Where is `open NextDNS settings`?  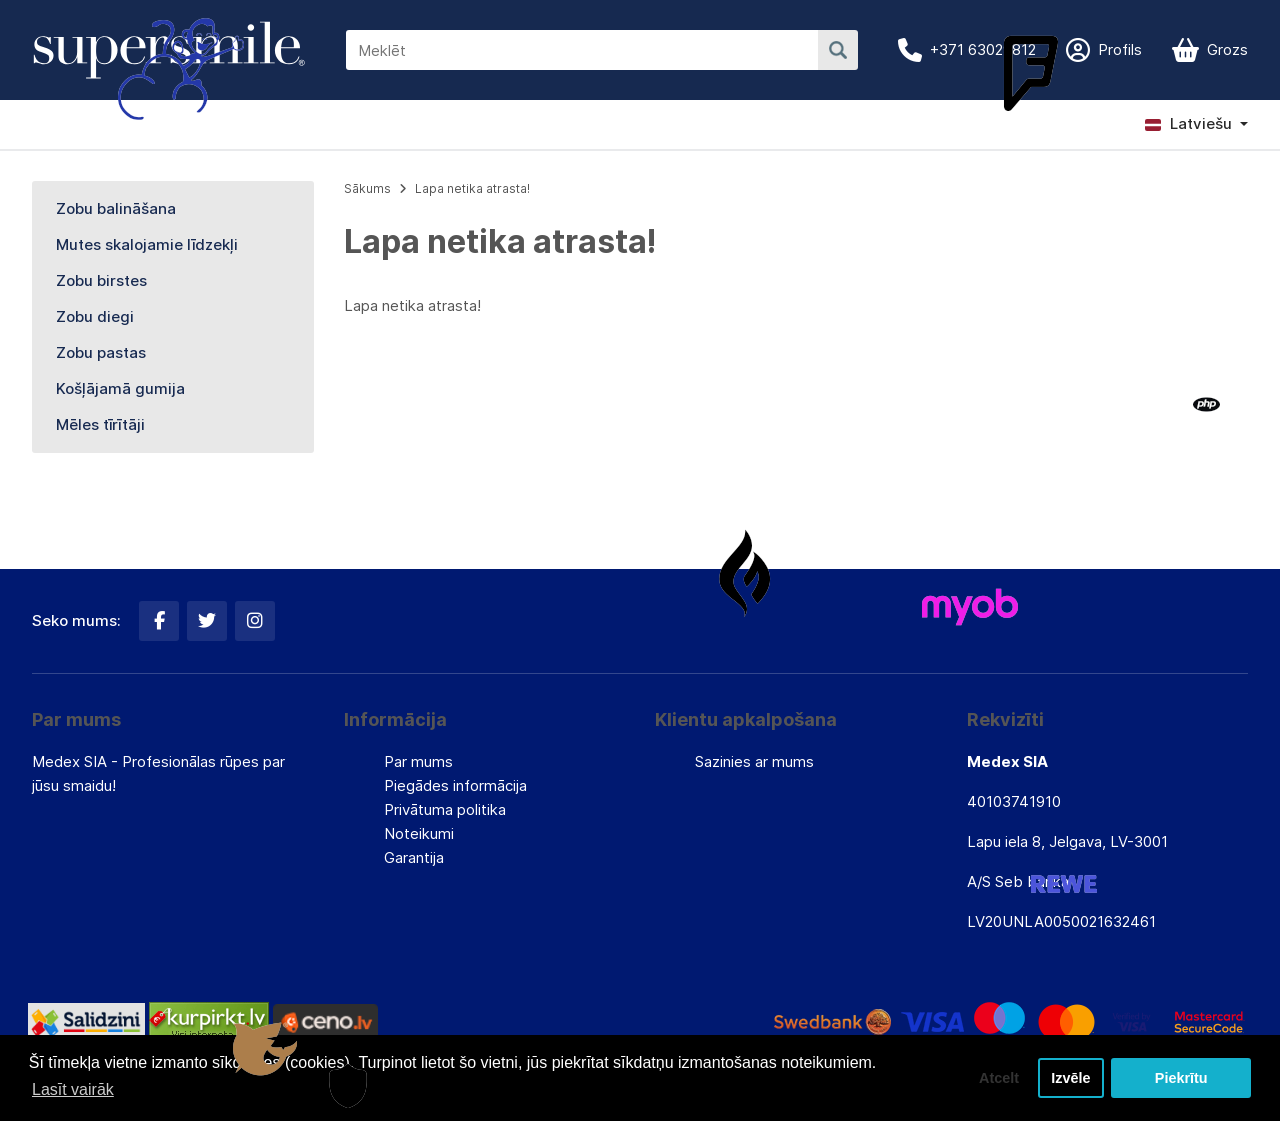
open NextDNS settings is located at coordinates (348, 1086).